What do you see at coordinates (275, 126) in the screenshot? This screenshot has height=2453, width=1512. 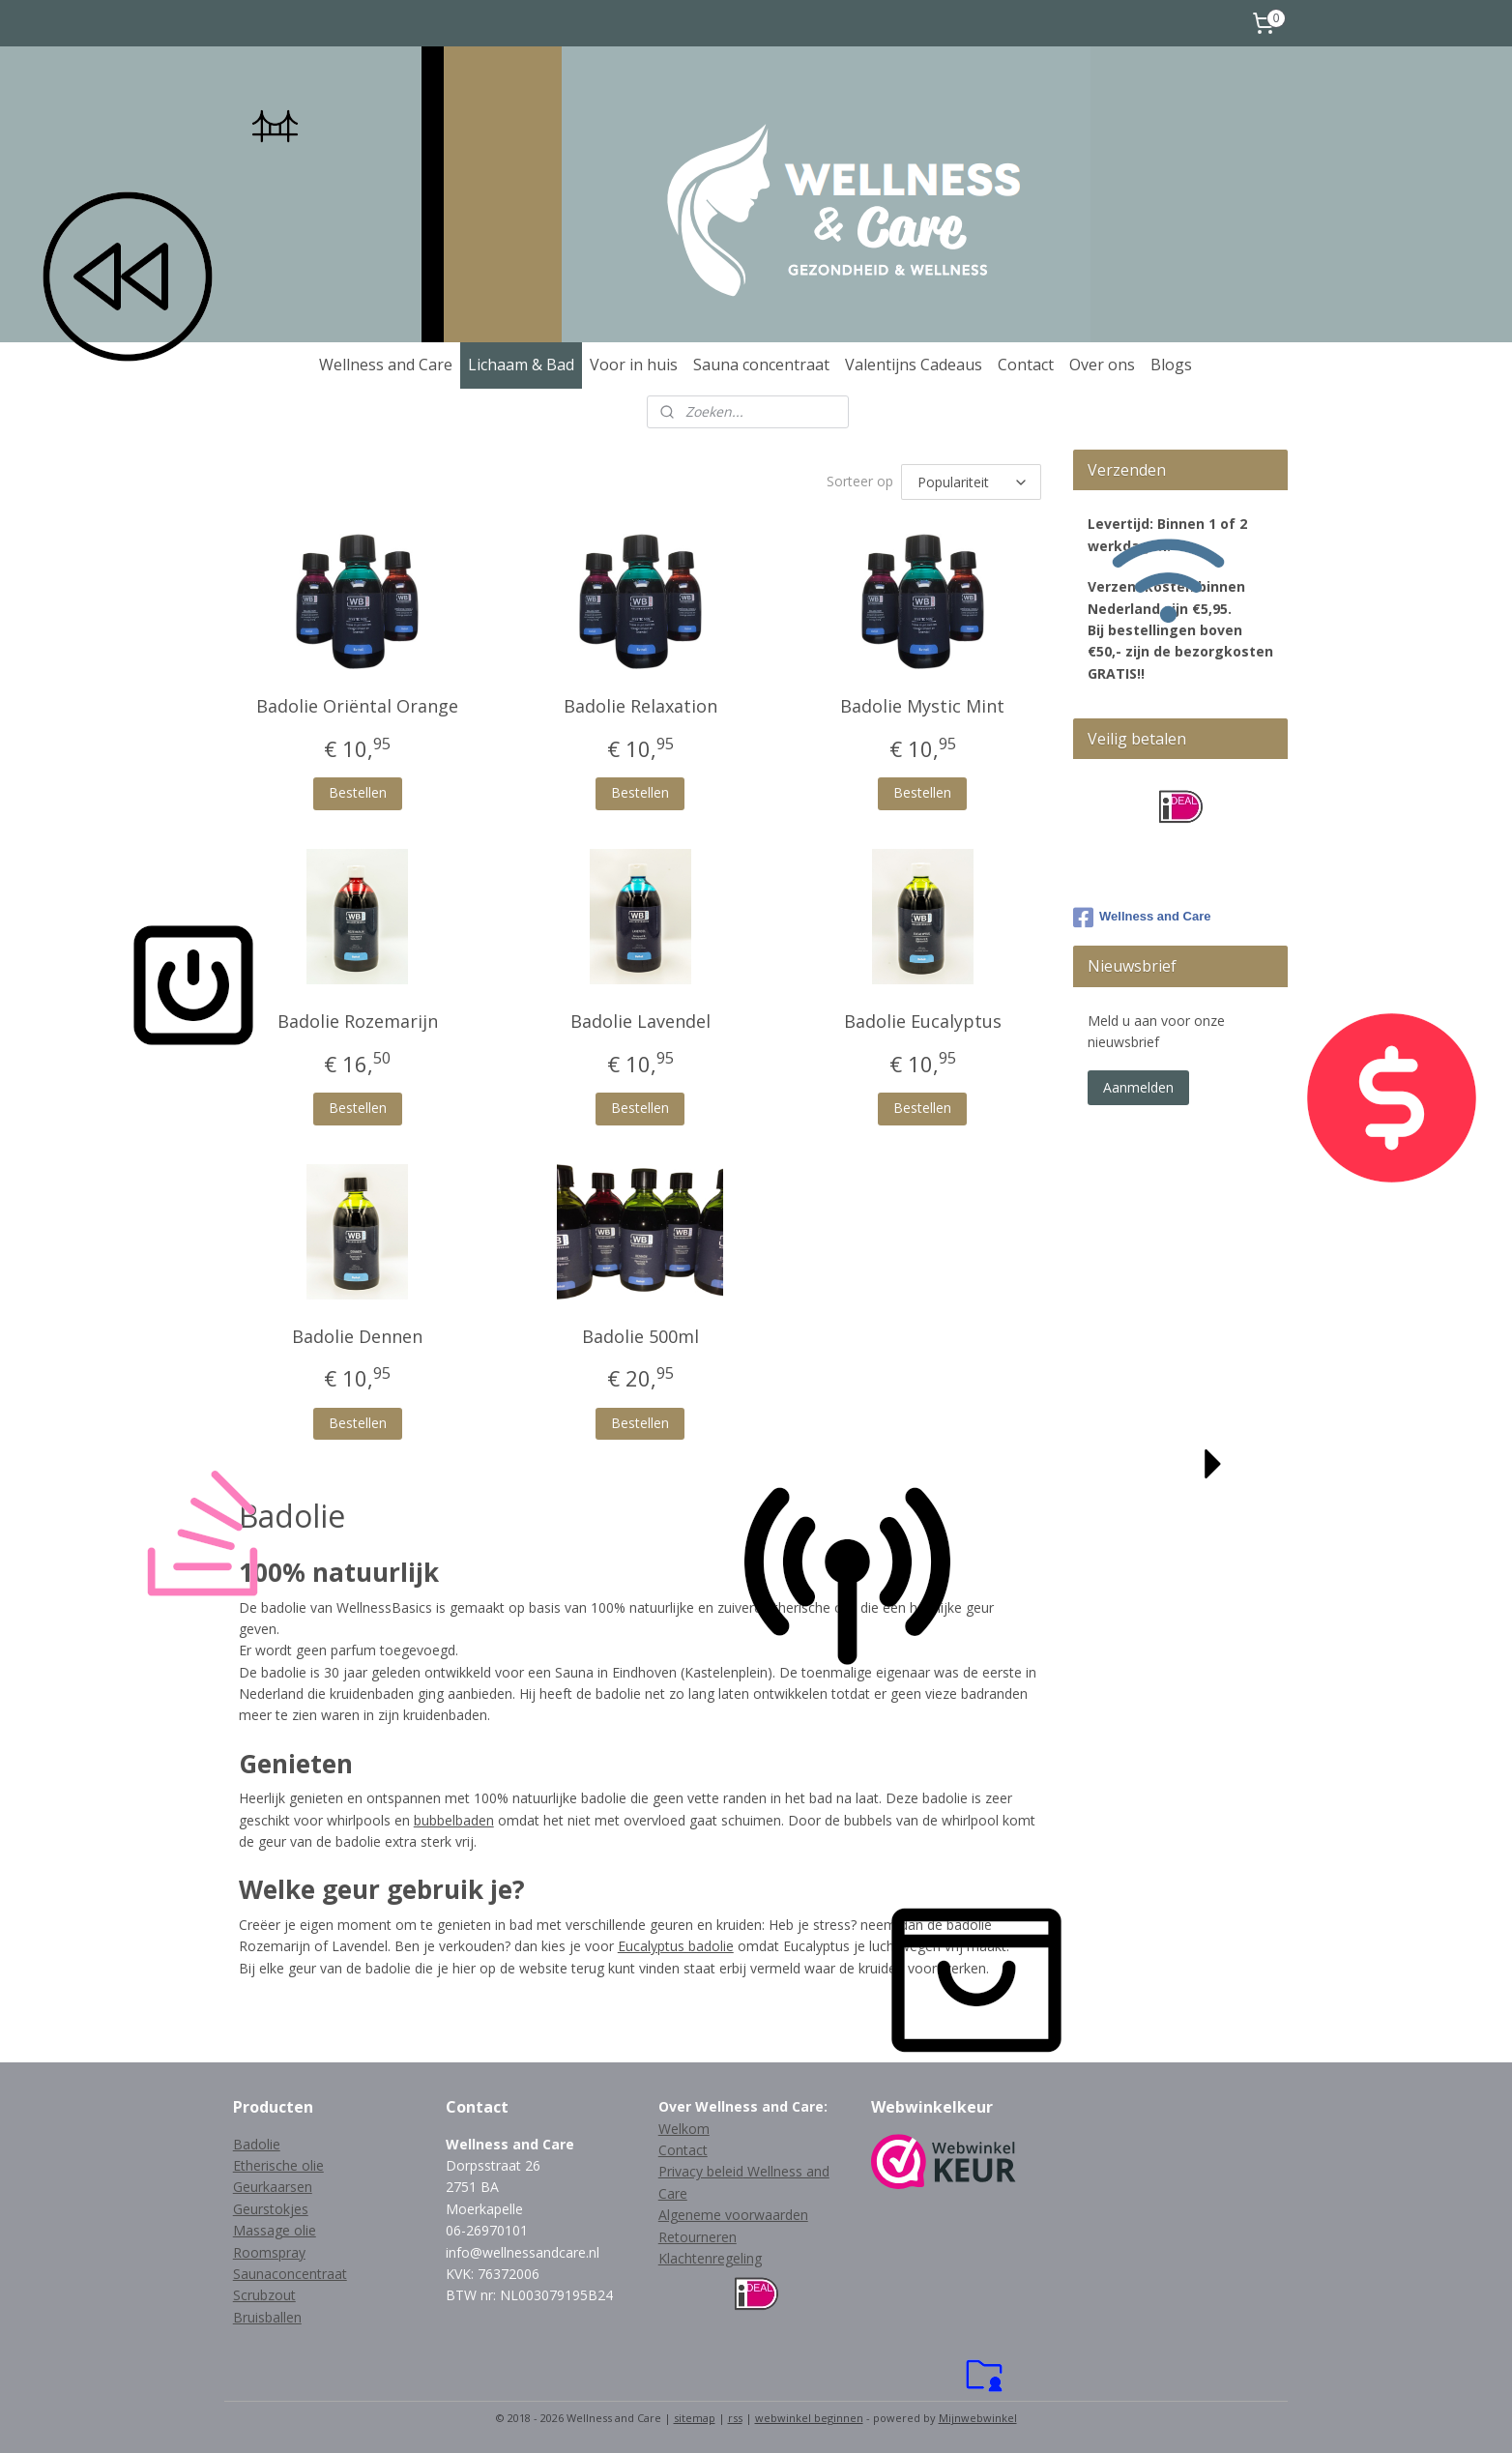 I see `view bridge or crossing information` at bounding box center [275, 126].